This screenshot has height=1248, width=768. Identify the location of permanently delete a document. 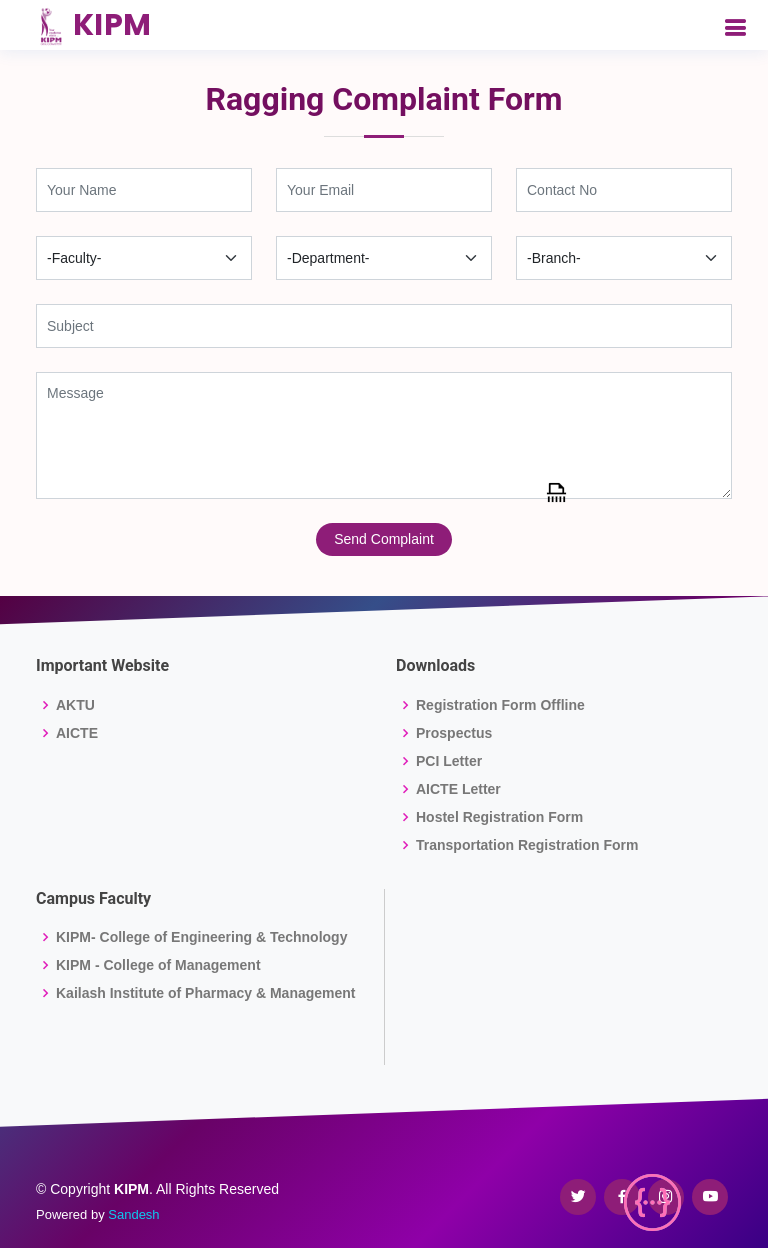
(556, 492).